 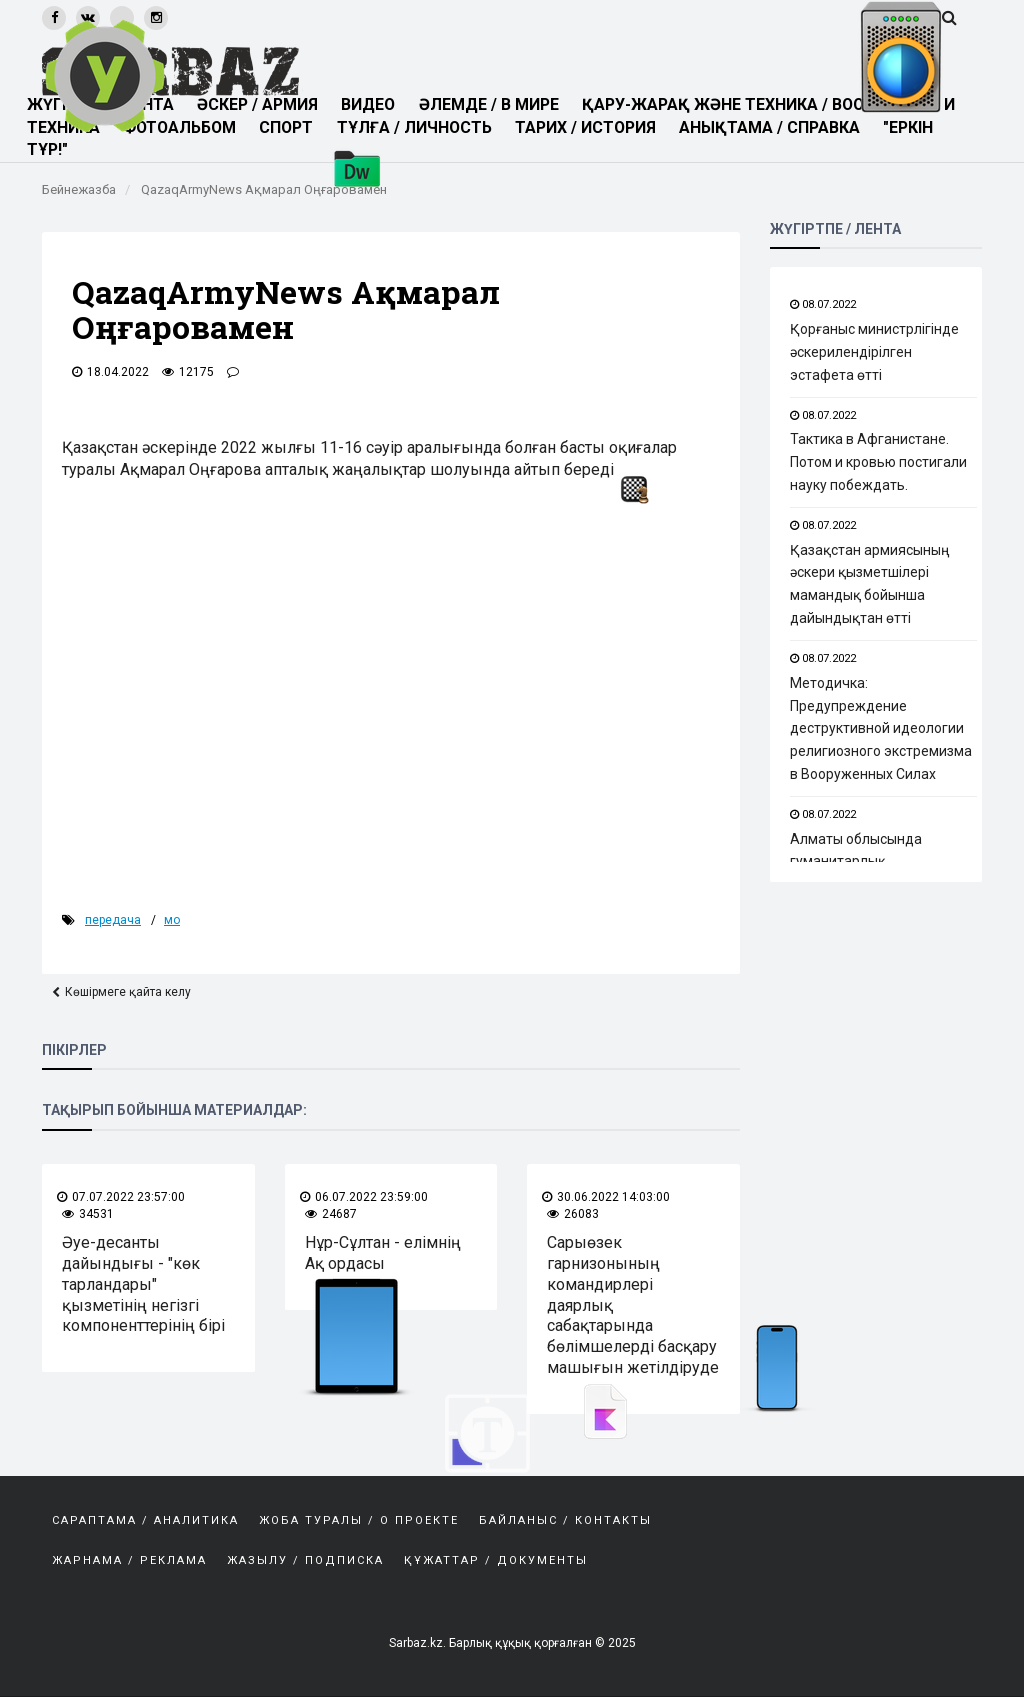 I want to click on iPhone 15 Pro device icon, so click(x=777, y=1369).